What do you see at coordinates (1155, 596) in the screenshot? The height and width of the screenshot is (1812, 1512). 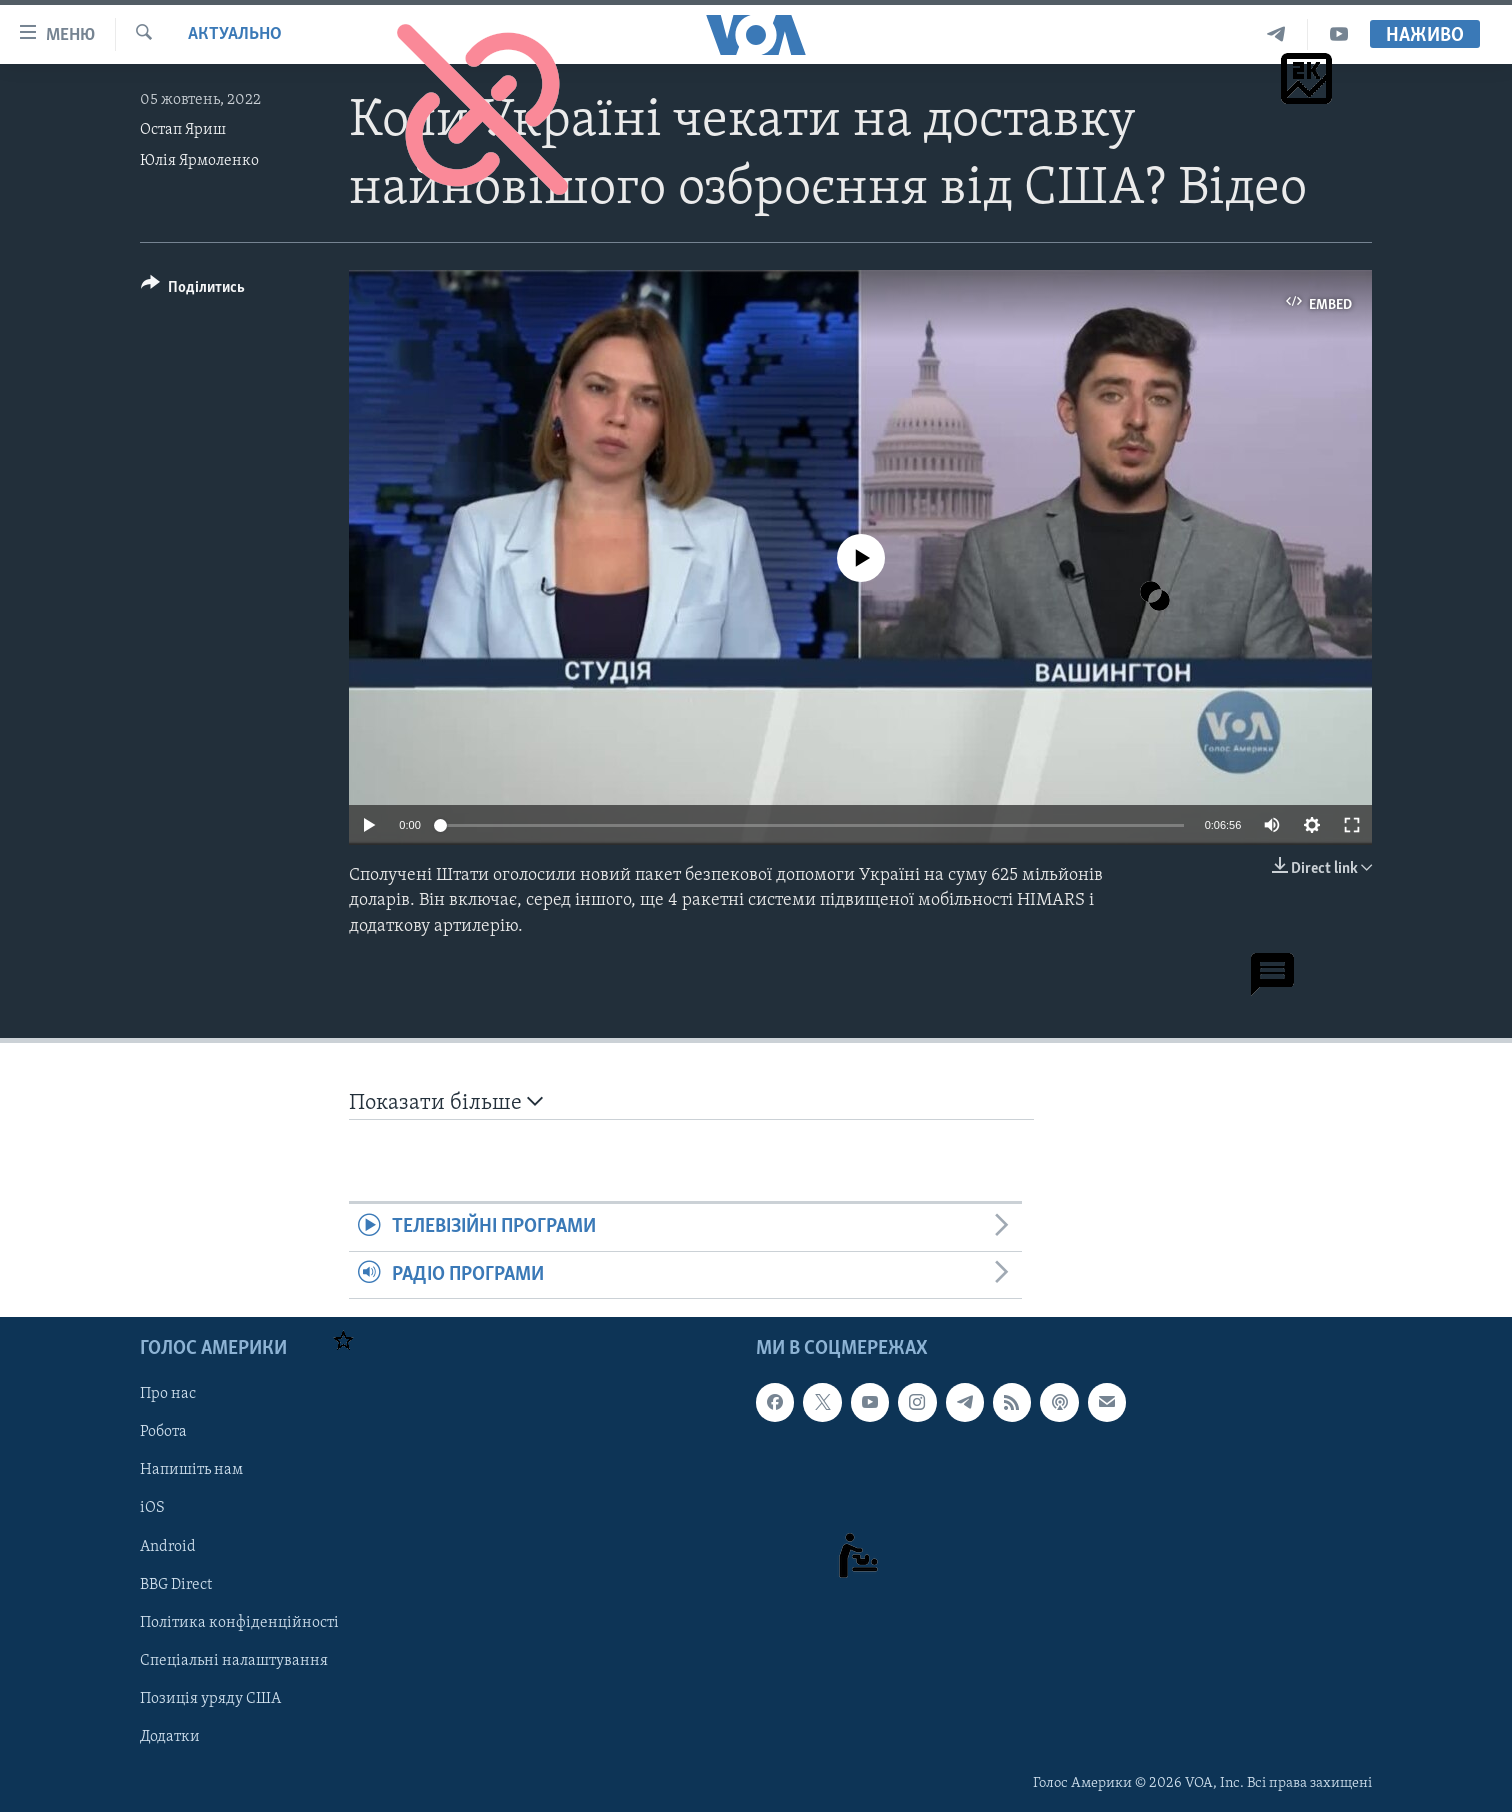 I see `exclude overlapping selection areas` at bounding box center [1155, 596].